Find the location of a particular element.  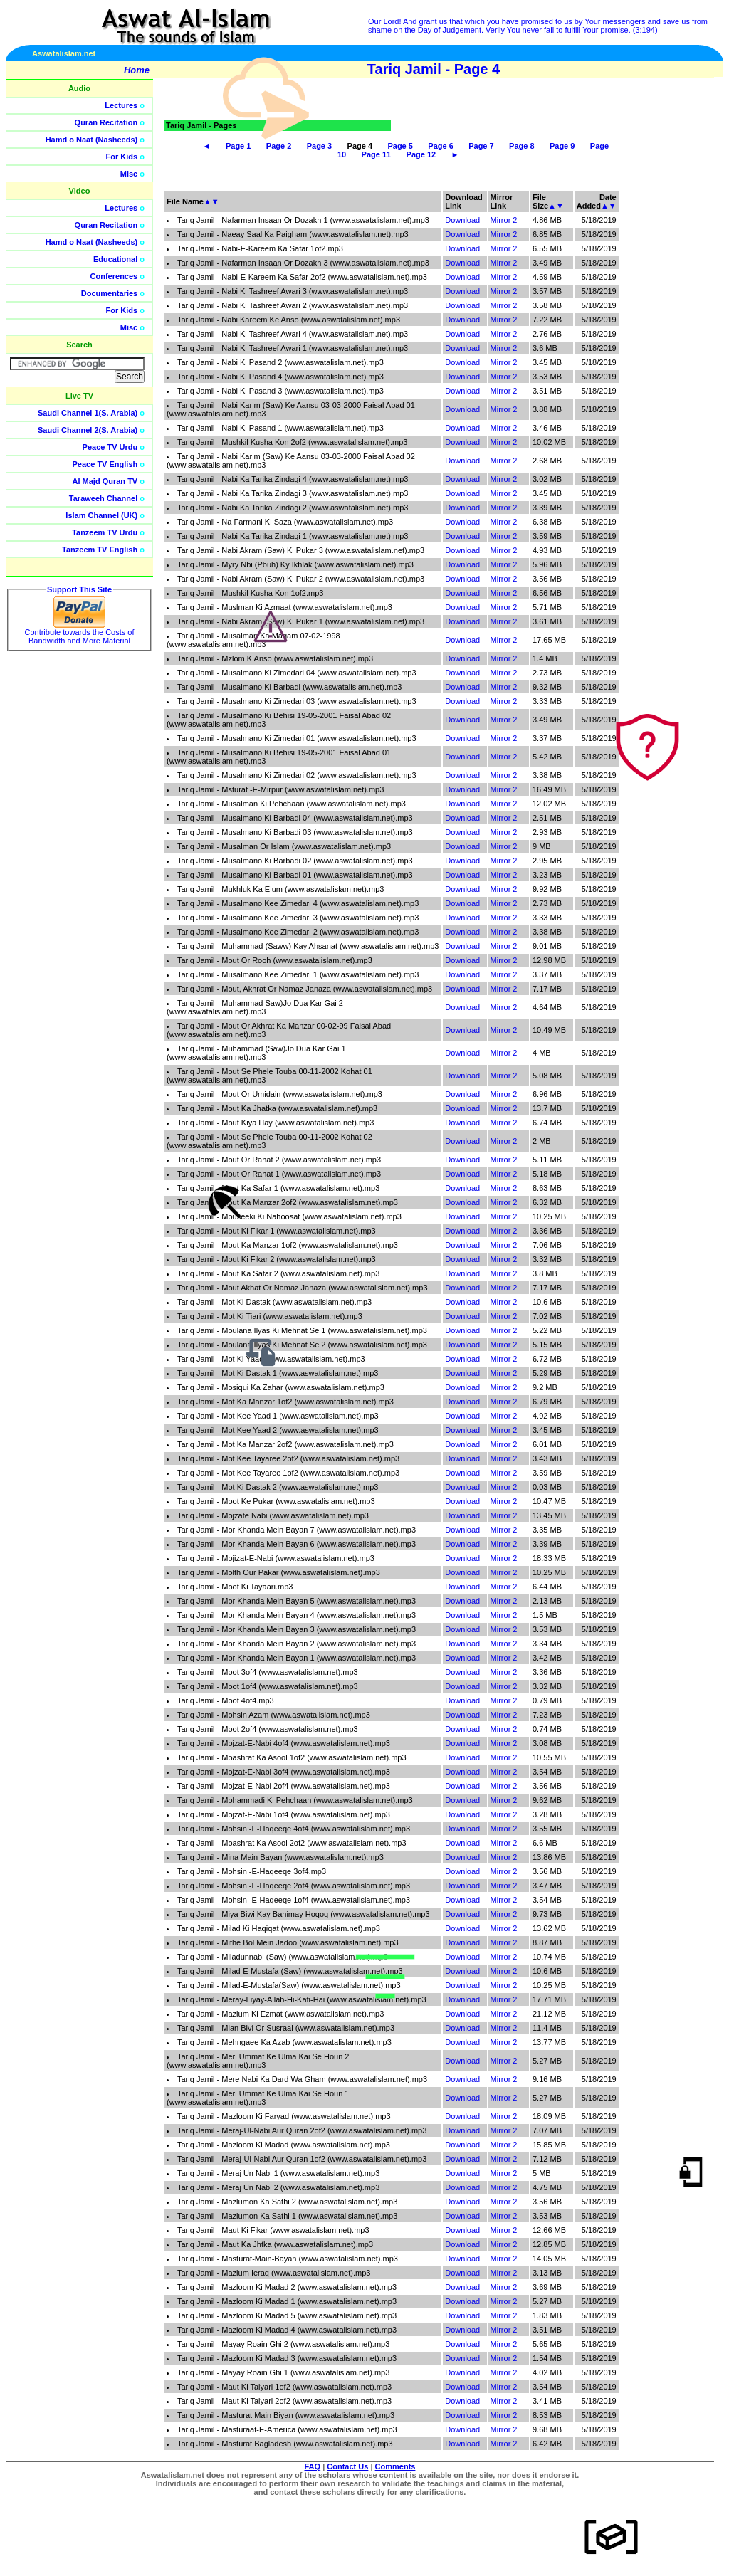

view variable symbol in code editor is located at coordinates (611, 2535).